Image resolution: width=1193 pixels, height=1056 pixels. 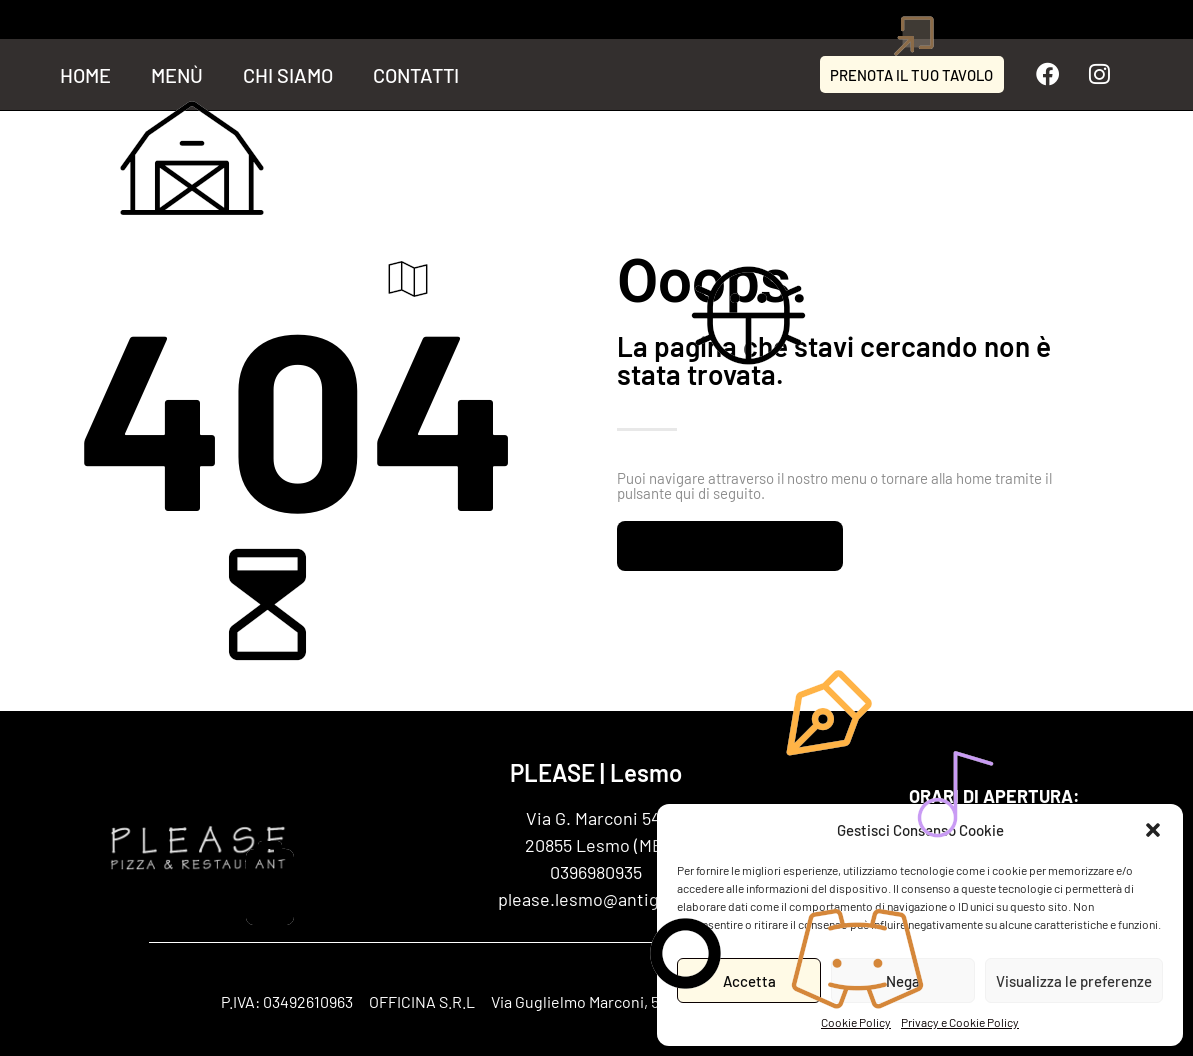 What do you see at coordinates (914, 36) in the screenshot?
I see `import or bring content into a container` at bounding box center [914, 36].